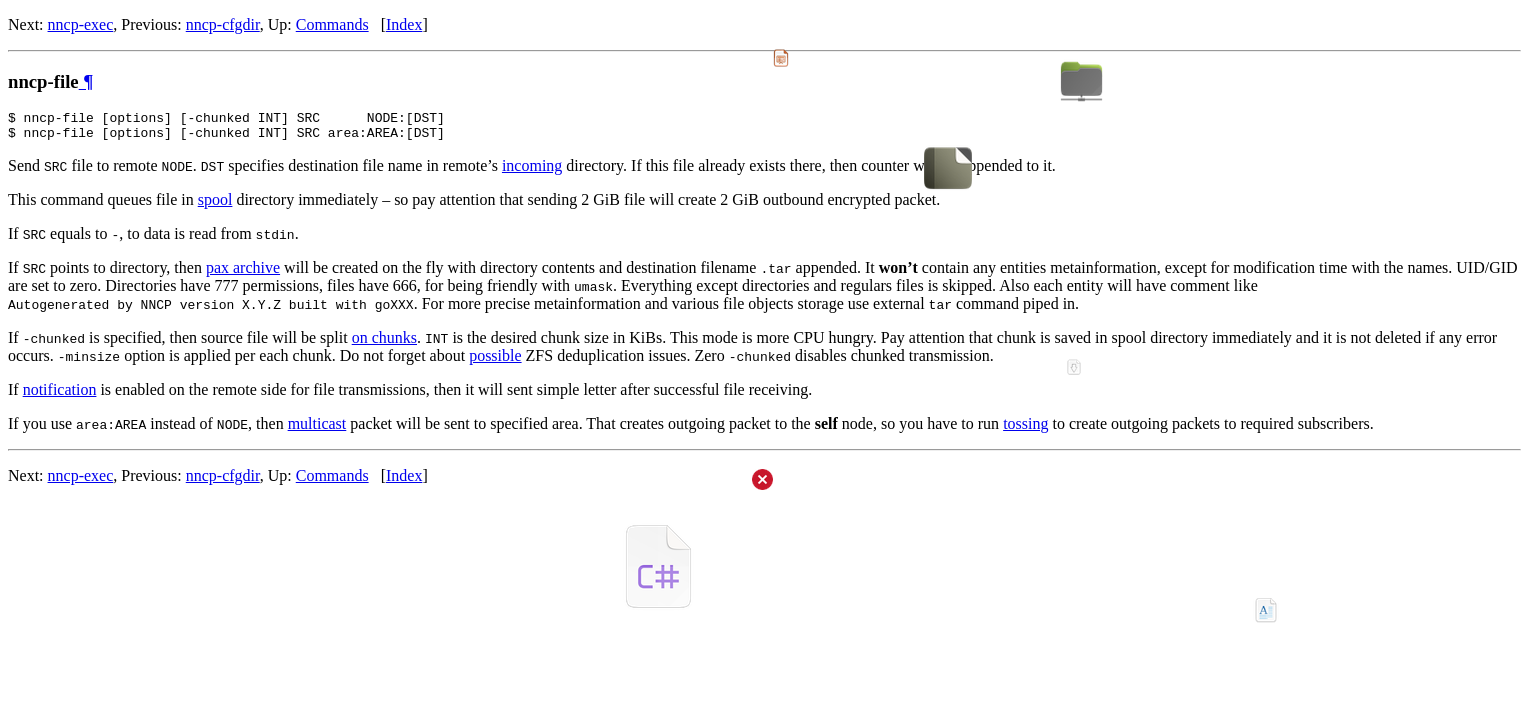  What do you see at coordinates (658, 566) in the screenshot?
I see `a C# source code file` at bounding box center [658, 566].